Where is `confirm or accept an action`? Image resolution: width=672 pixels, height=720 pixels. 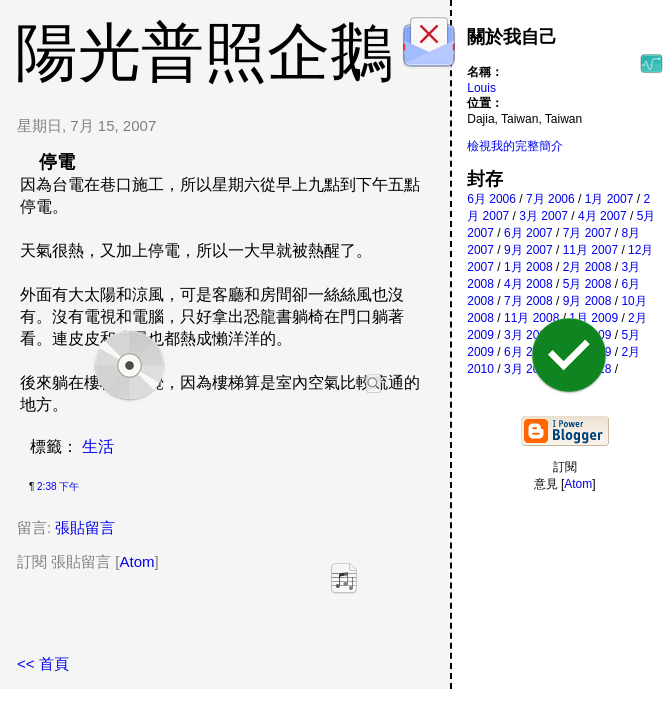 confirm or accept an action is located at coordinates (569, 355).